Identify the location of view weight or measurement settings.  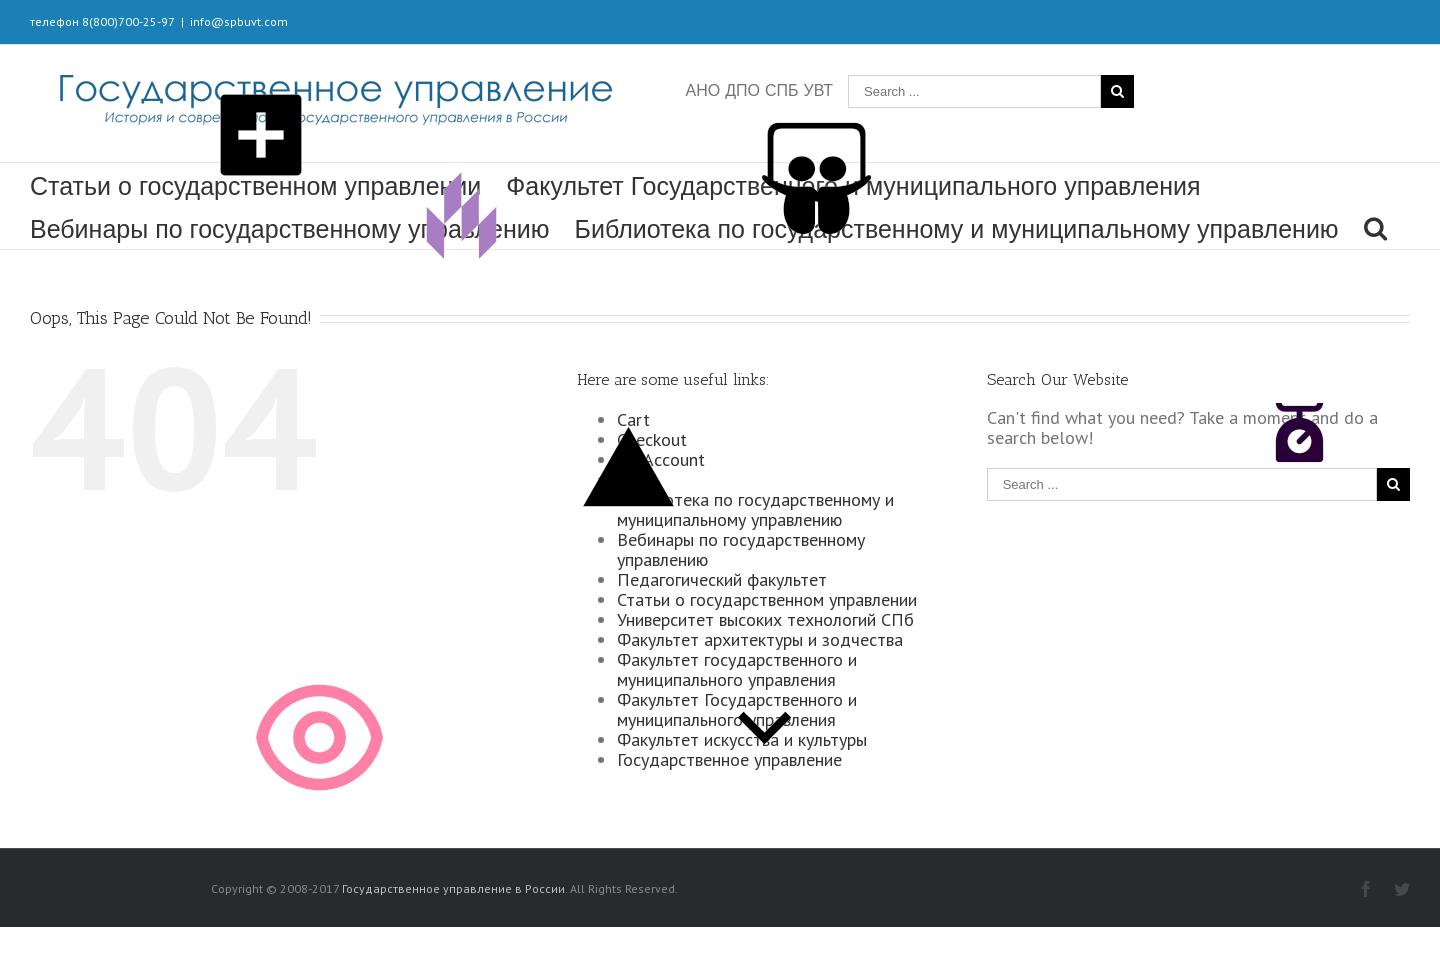
(1299, 432).